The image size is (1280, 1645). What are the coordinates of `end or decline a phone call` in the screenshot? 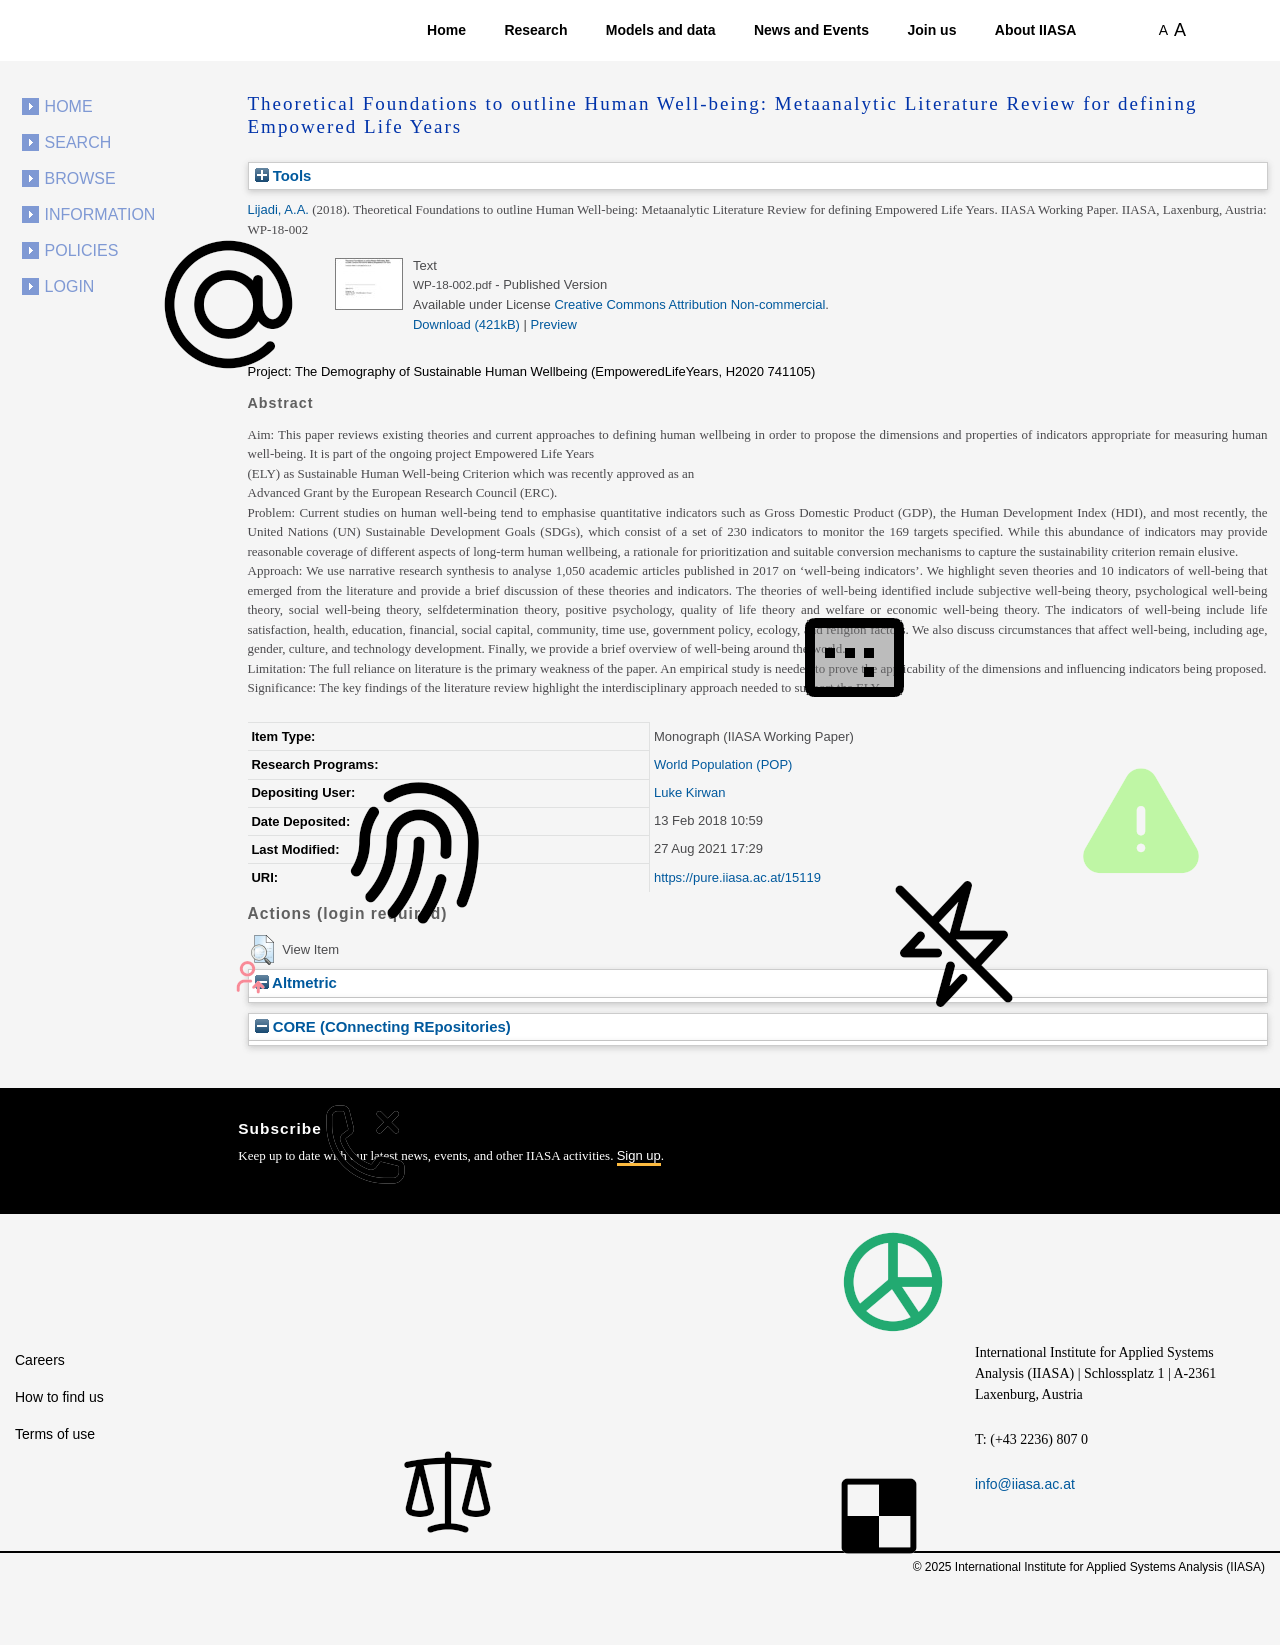 It's located at (365, 1144).